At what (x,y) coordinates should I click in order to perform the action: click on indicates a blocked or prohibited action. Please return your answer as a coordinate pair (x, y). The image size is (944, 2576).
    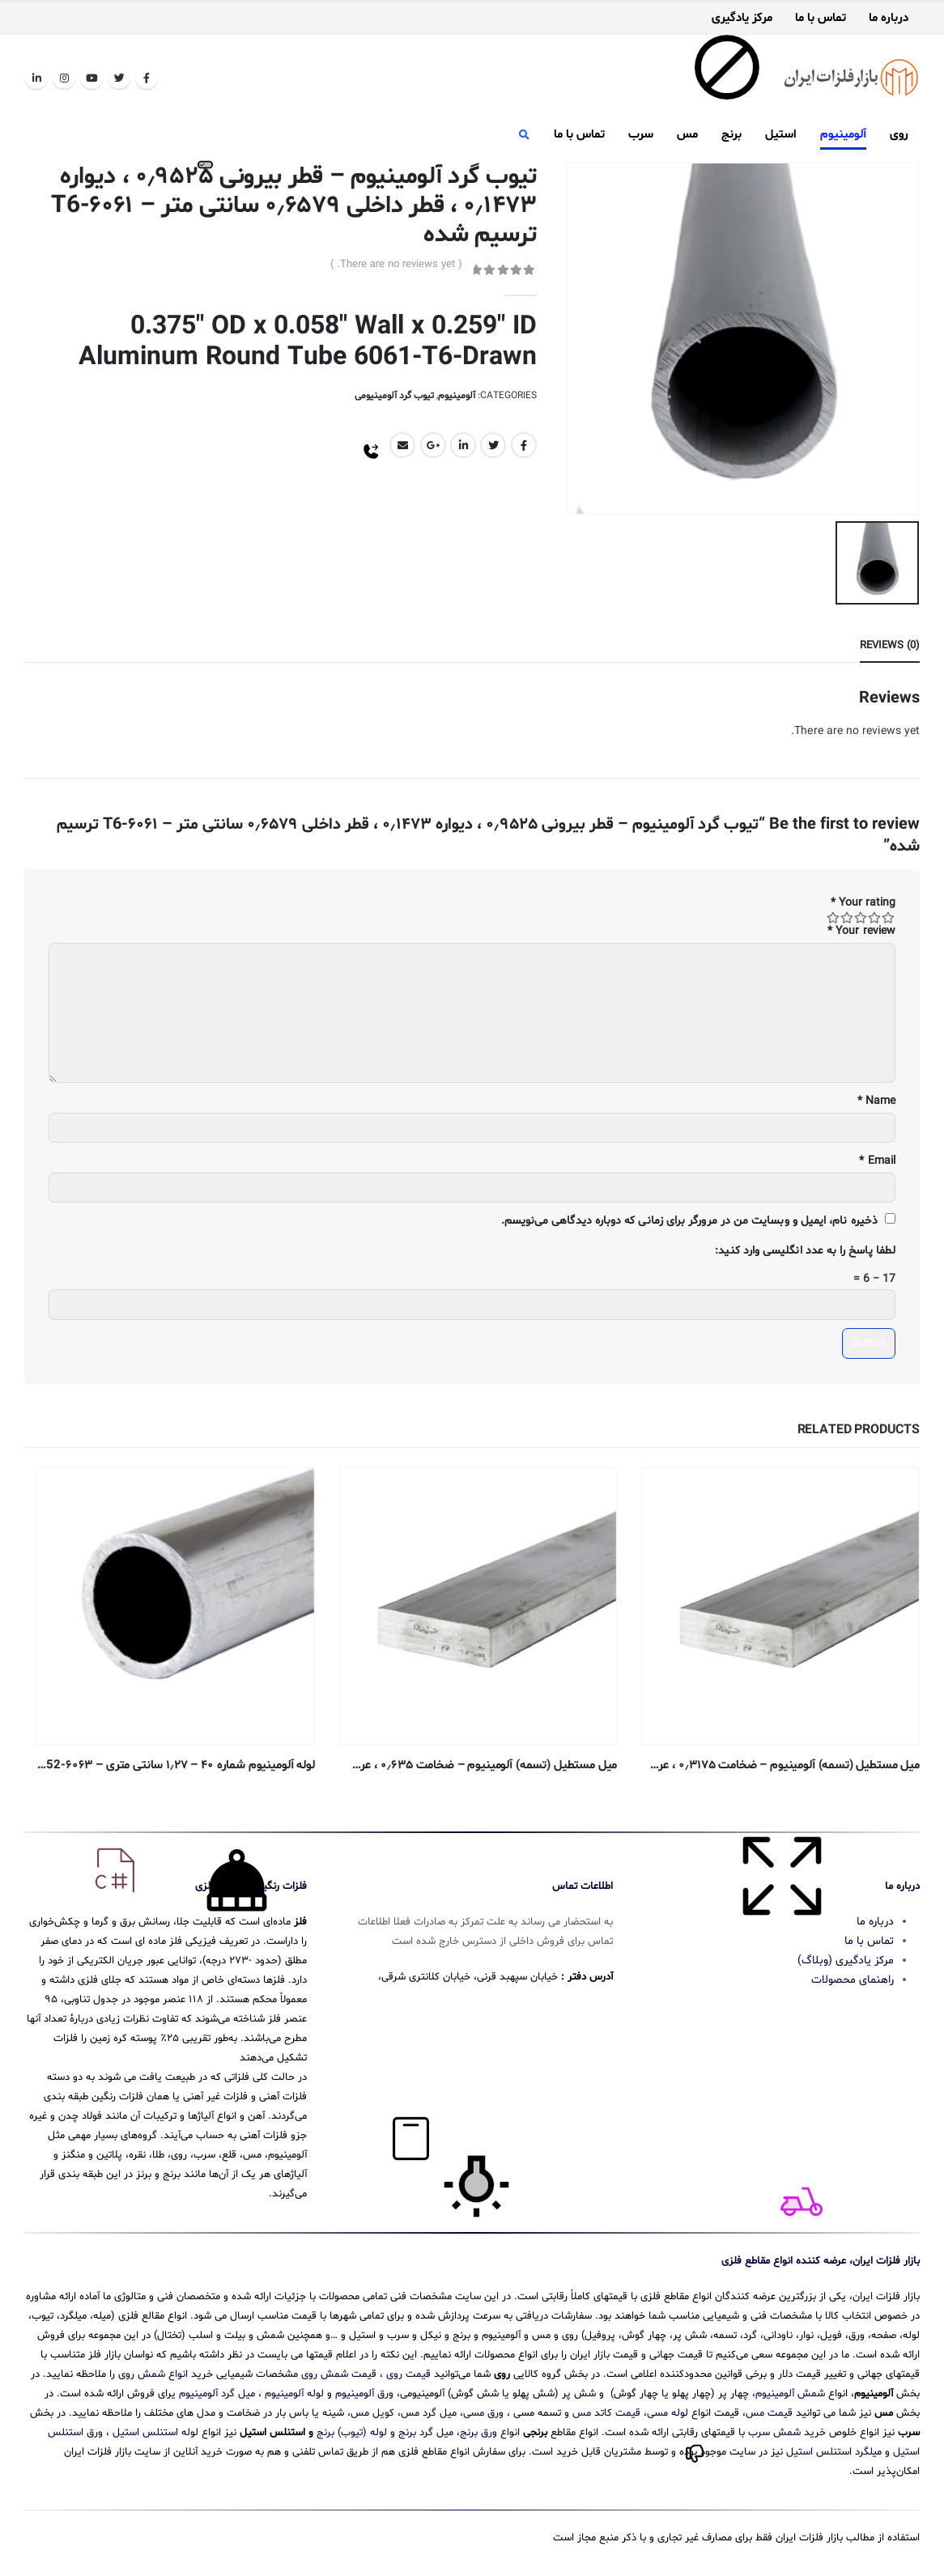
    Looking at the image, I should click on (727, 67).